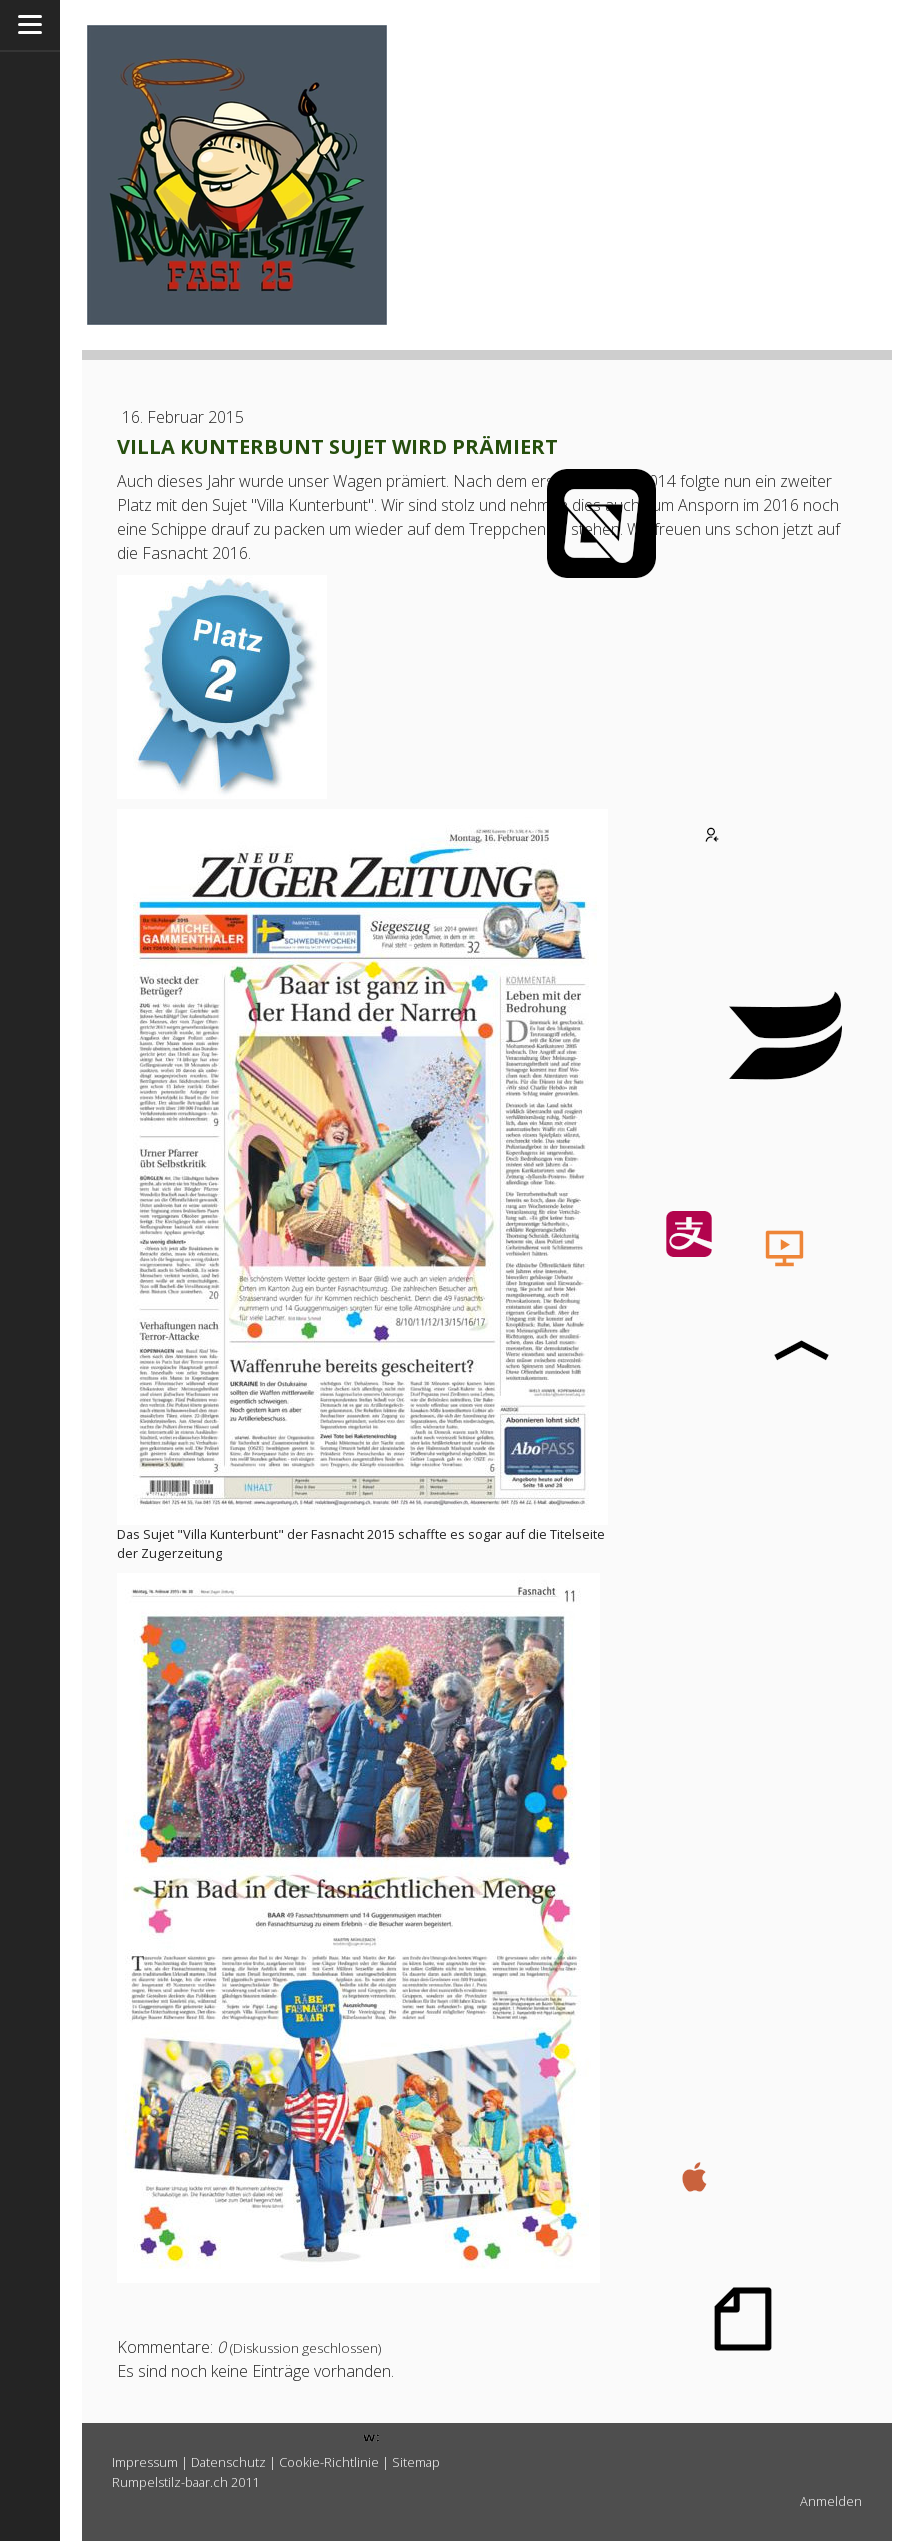 This screenshot has height=2541, width=913. Describe the element at coordinates (695, 2177) in the screenshot. I see `Apple company logo` at that location.